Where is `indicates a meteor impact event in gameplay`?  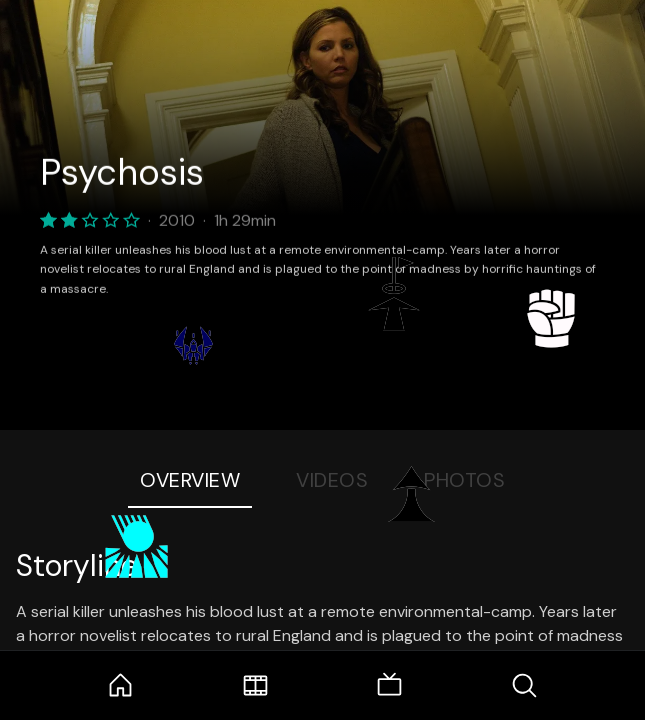
indicates a meteor impact event in gameplay is located at coordinates (136, 546).